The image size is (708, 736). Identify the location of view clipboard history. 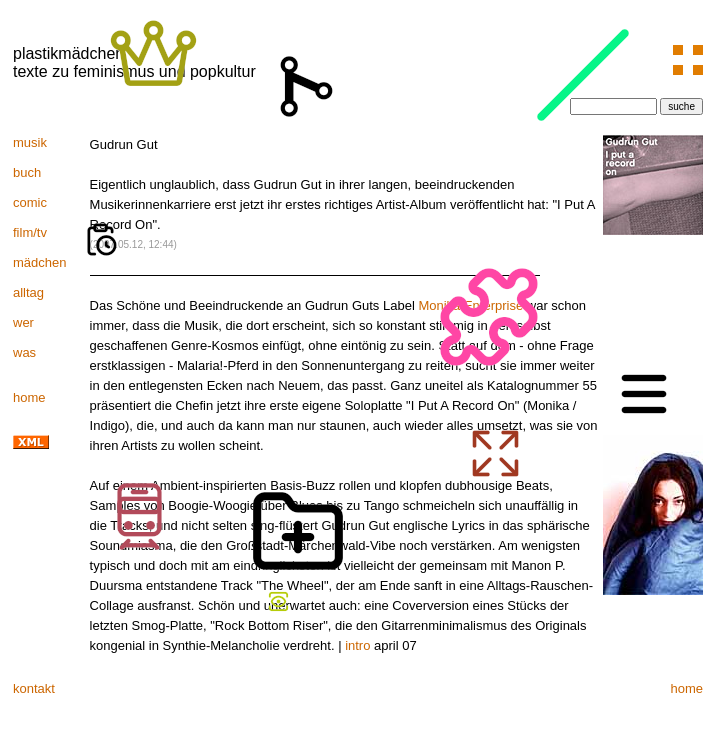
(100, 239).